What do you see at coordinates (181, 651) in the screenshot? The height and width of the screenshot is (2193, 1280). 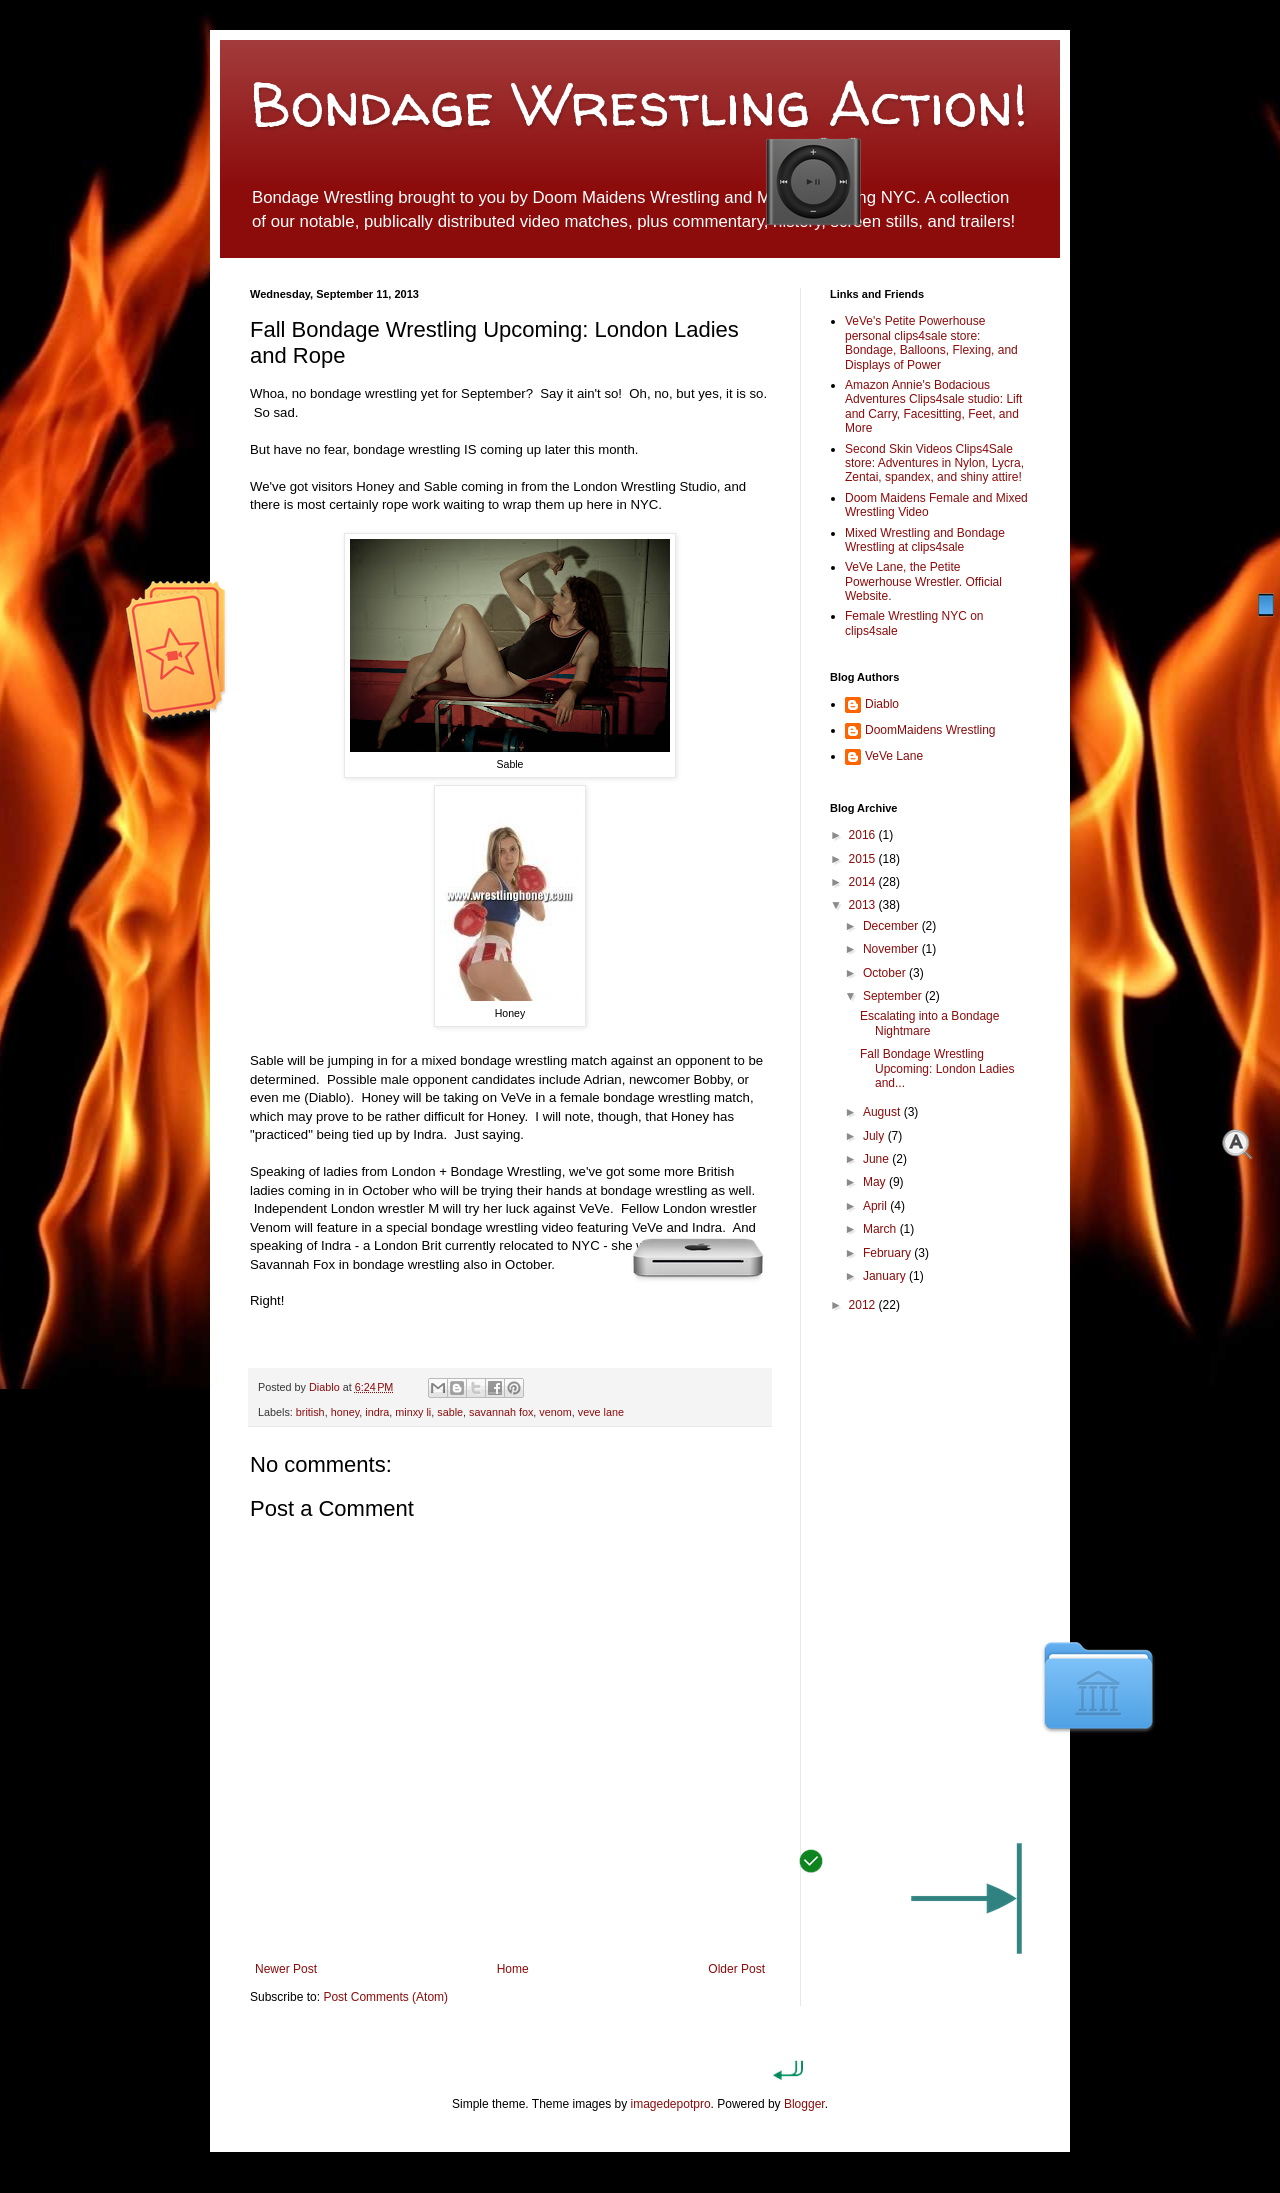 I see `access iMovie theater or shared projects` at bounding box center [181, 651].